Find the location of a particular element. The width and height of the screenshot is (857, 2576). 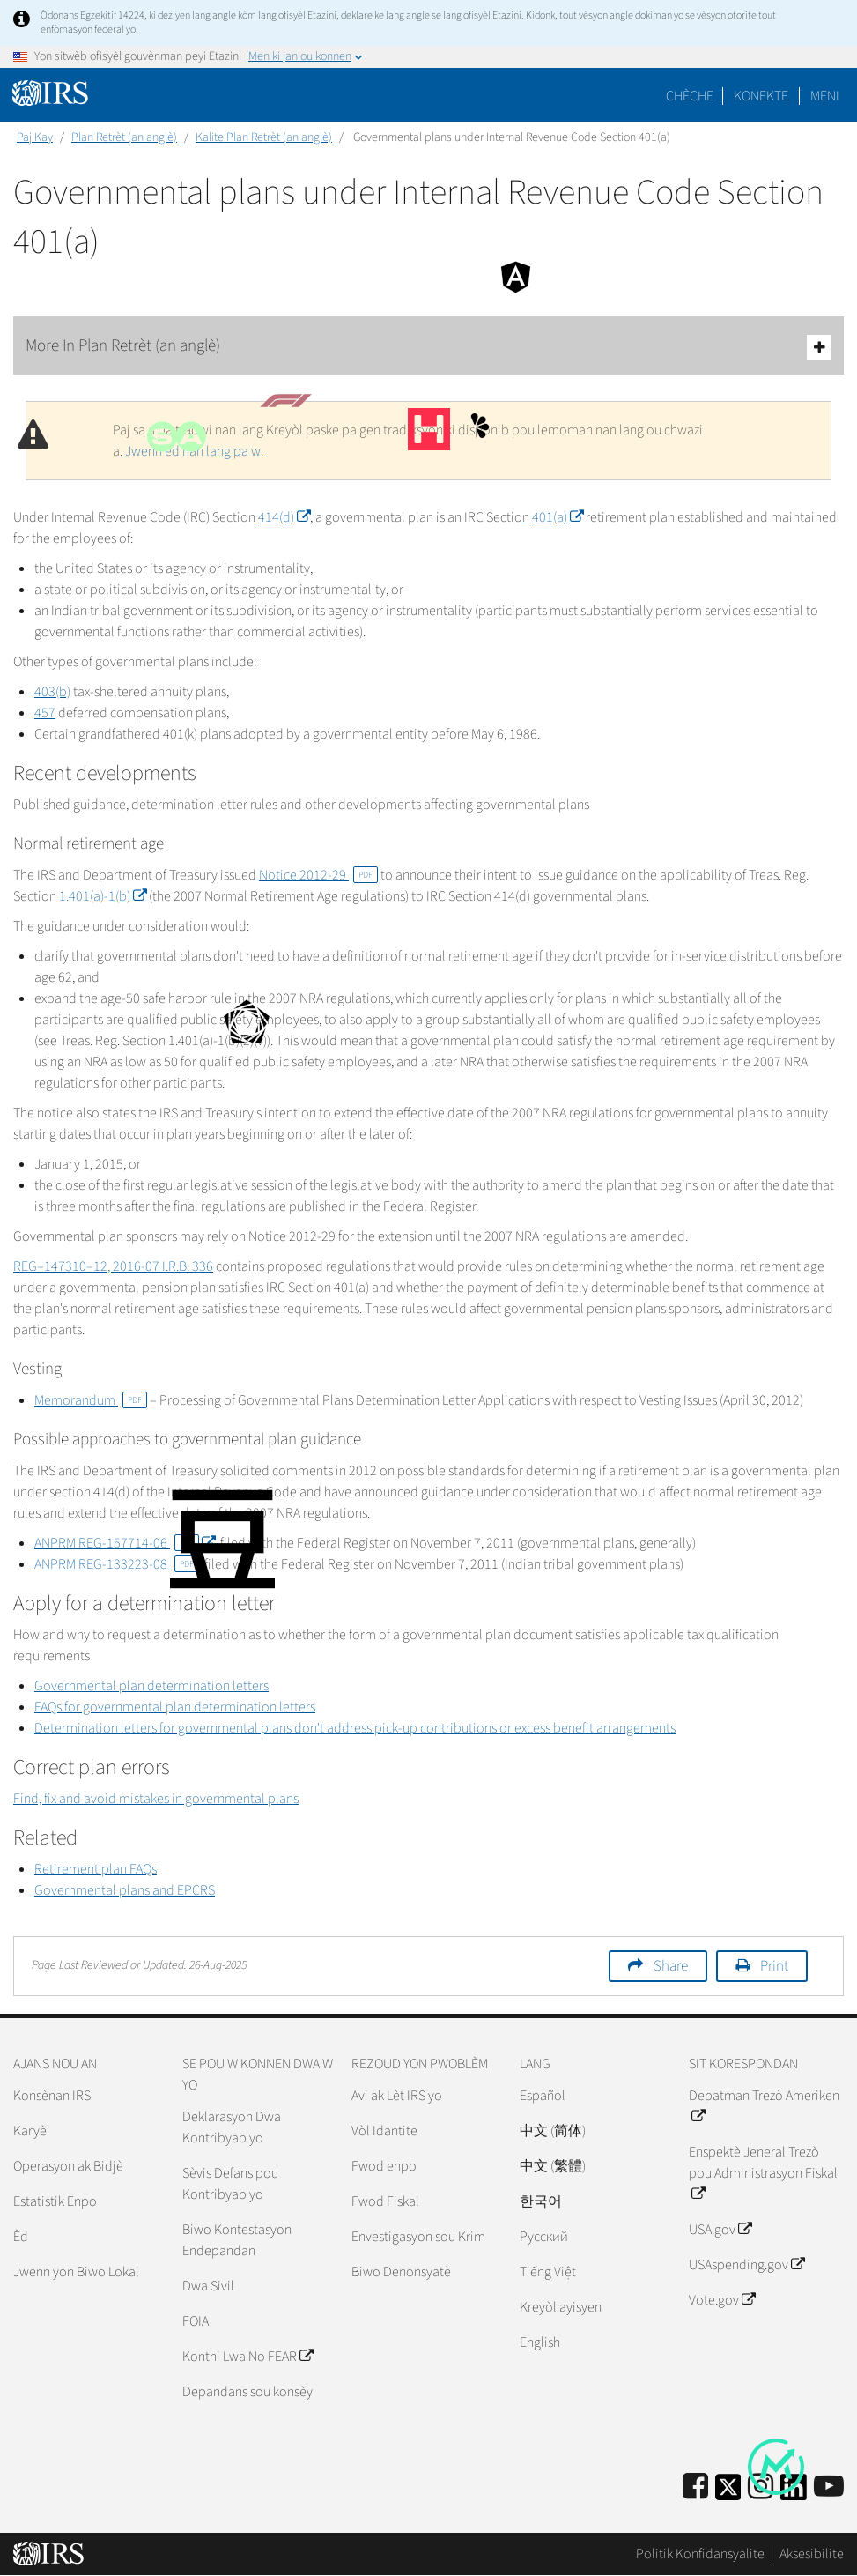

hetzner cloud hosting service logo is located at coordinates (429, 429).